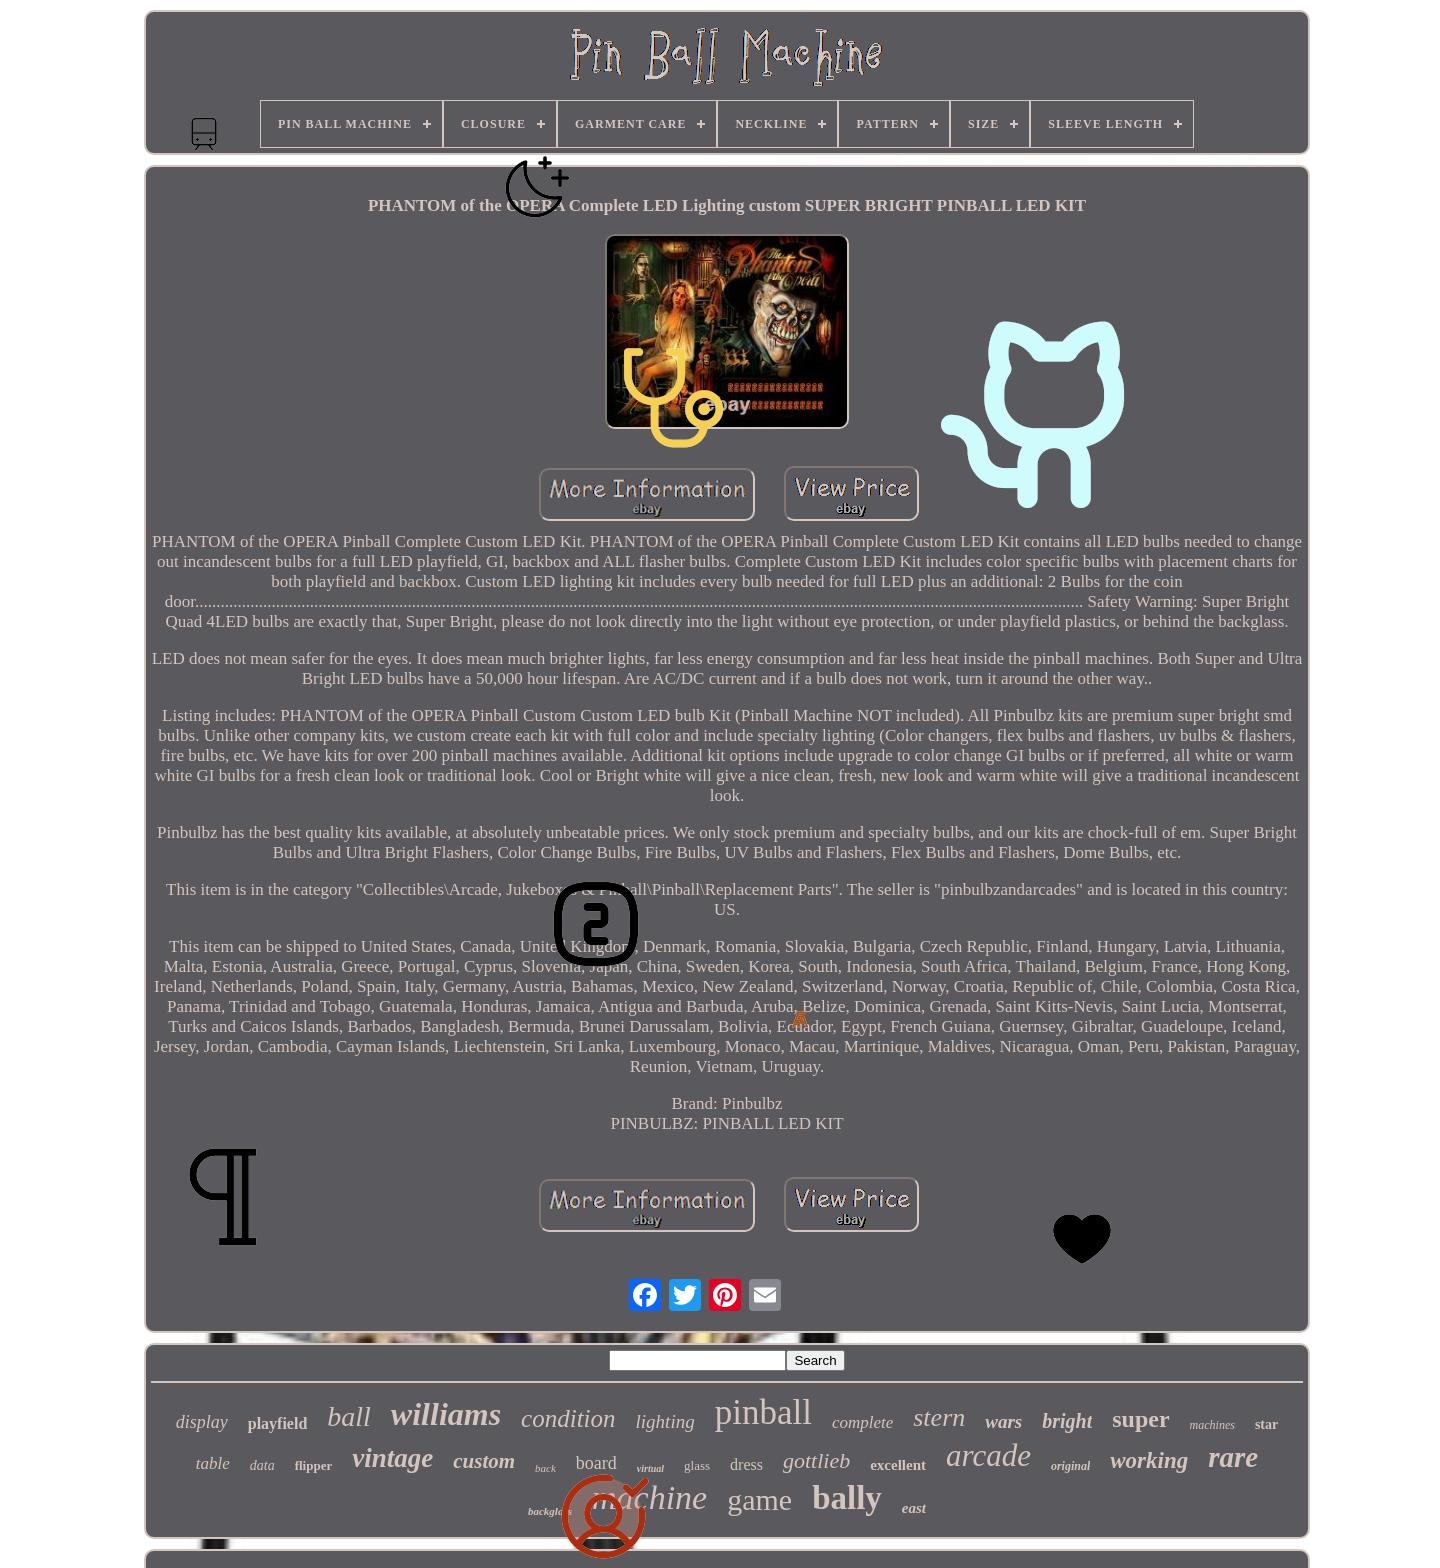 The height and width of the screenshot is (1568, 1440). I want to click on toggle dark mode or night theme, so click(535, 188).